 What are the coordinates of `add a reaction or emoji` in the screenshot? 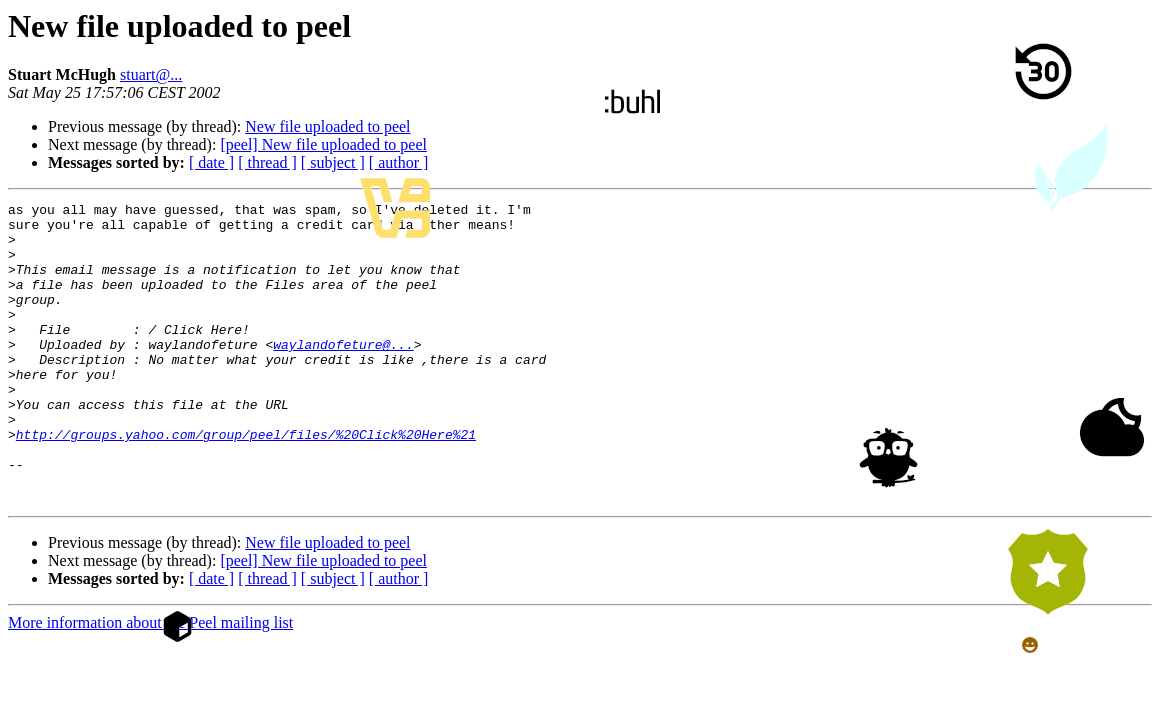 It's located at (1030, 645).